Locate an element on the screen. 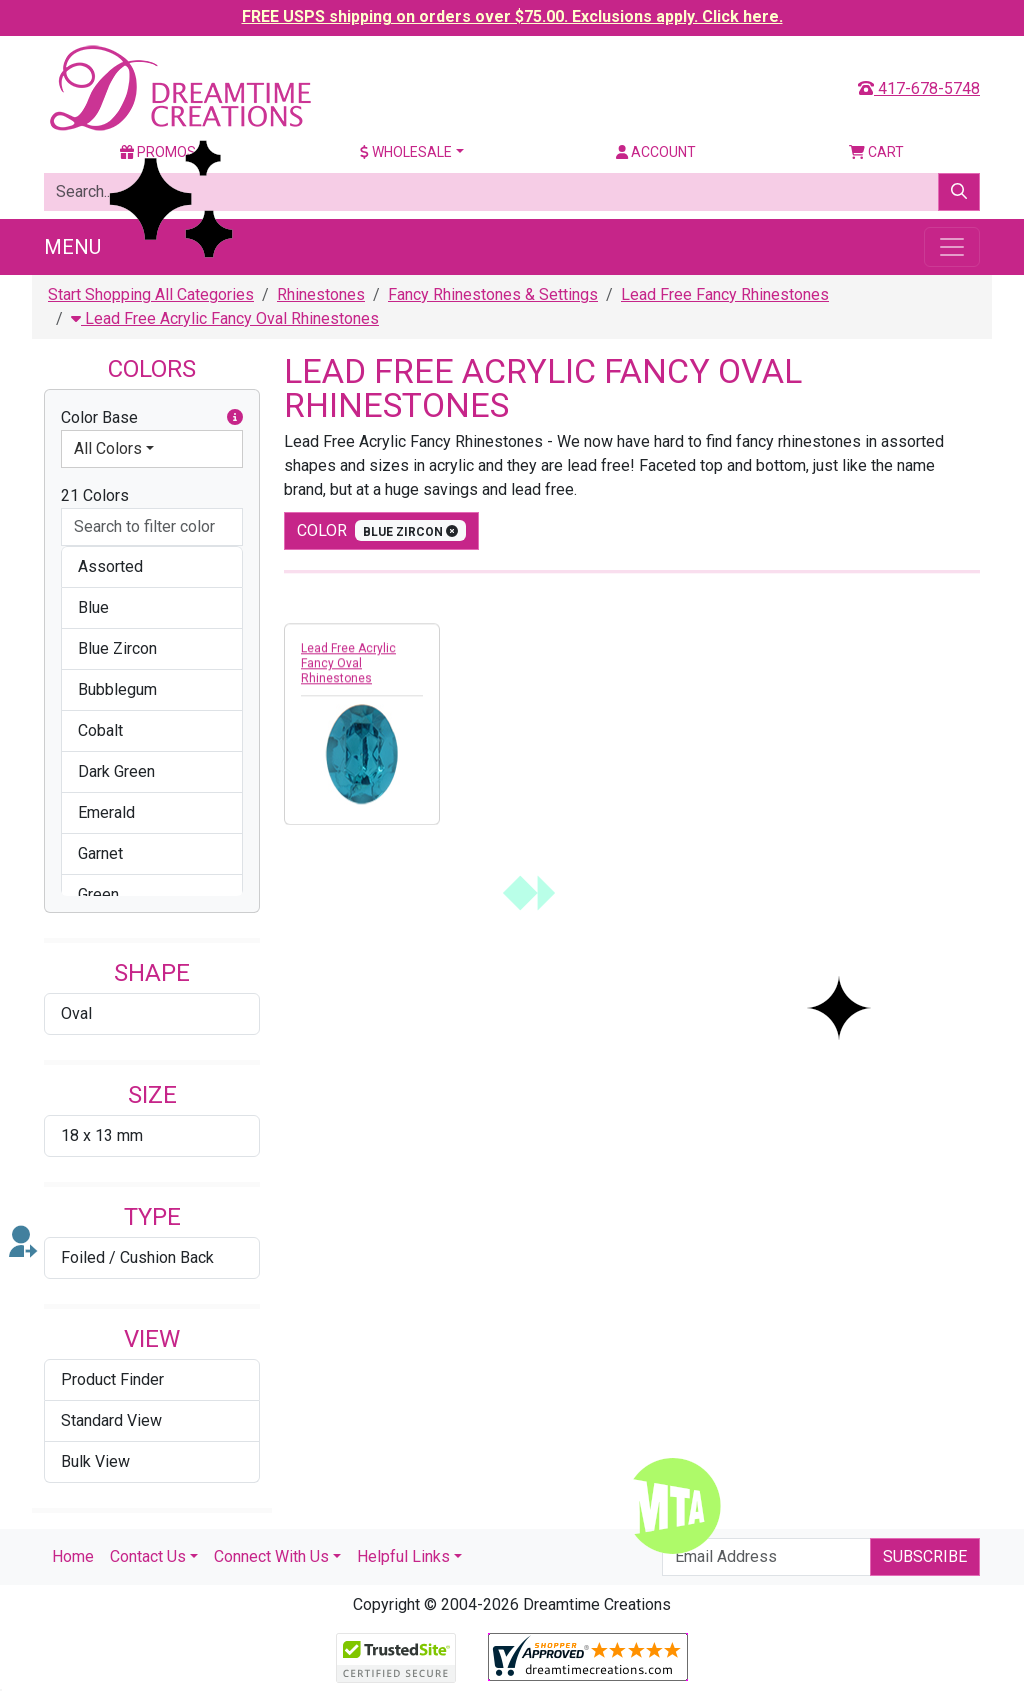 The width and height of the screenshot is (1024, 1691). Metropolitan Transportation Authority (MTA) logo is located at coordinates (677, 1506).